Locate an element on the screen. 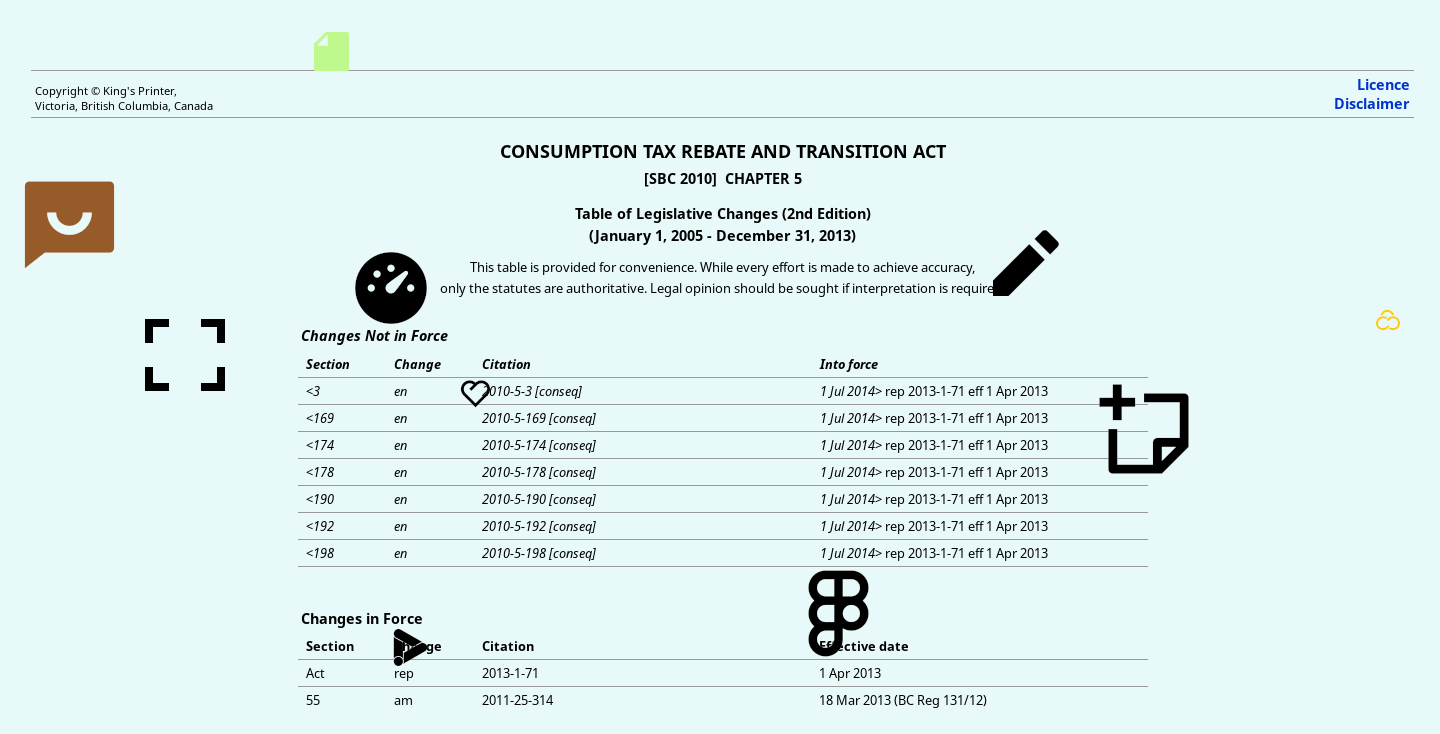  open a friendly chat or messaging app is located at coordinates (69, 221).